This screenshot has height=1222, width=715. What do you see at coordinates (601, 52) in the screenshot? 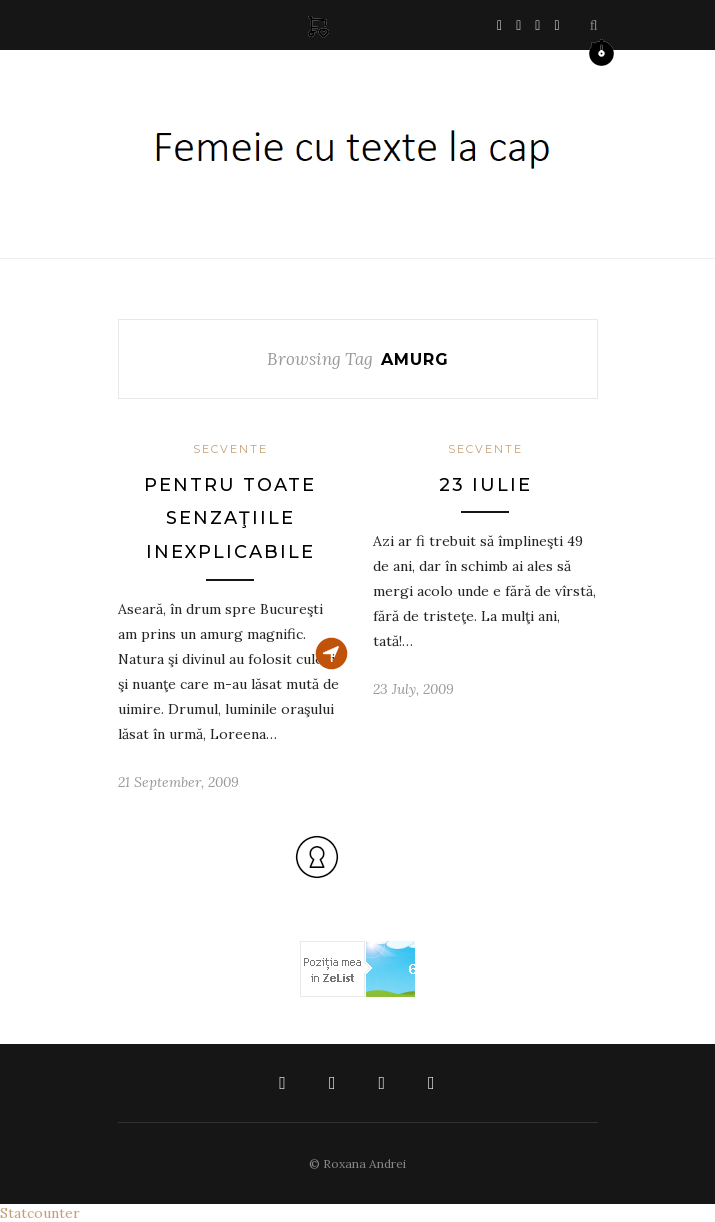
I see `start or stop a timer` at bounding box center [601, 52].